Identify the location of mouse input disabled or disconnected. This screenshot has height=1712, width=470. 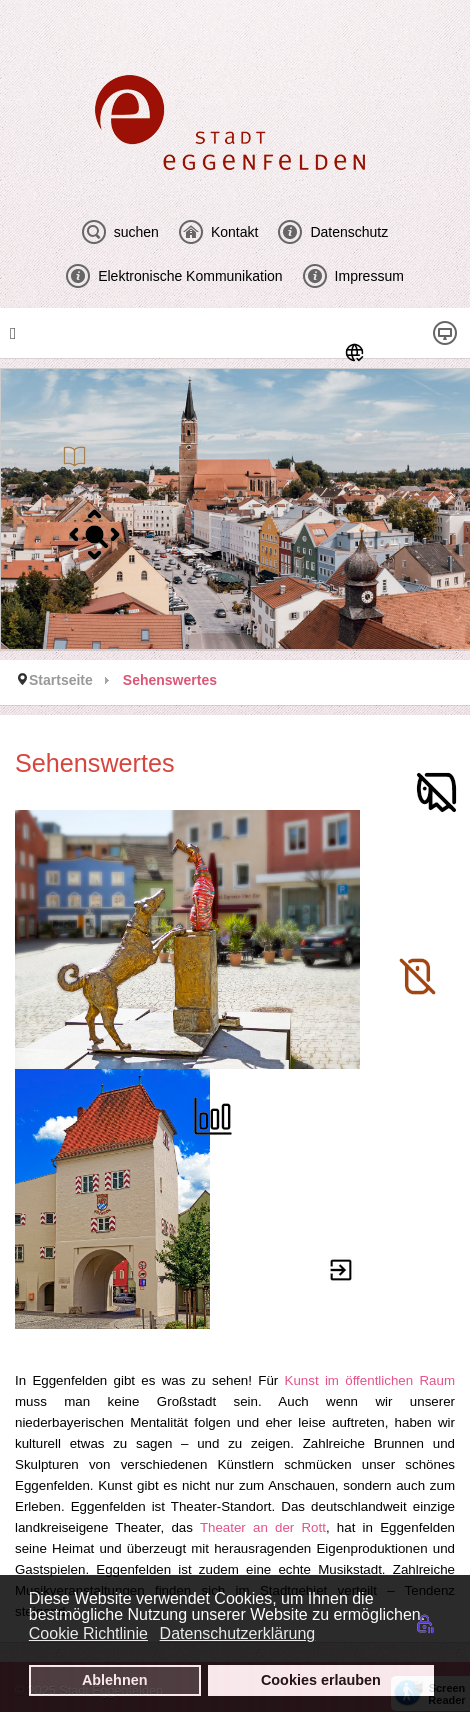
(417, 976).